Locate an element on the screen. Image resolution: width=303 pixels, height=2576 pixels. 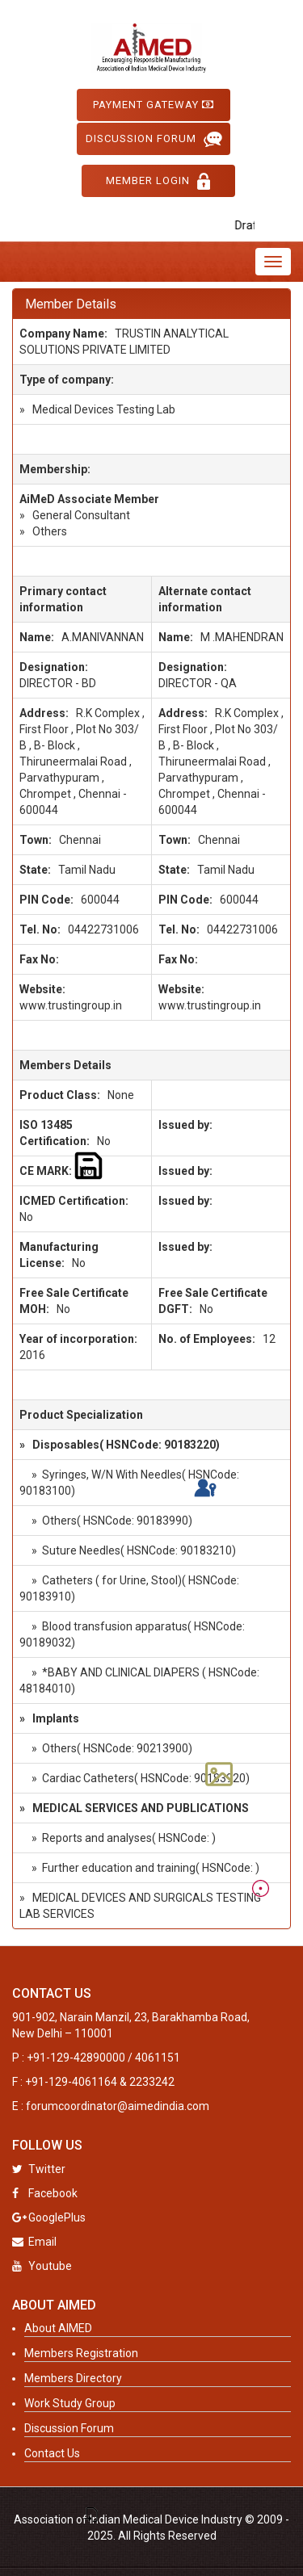
indicates a file has been moved to another location is located at coordinates (91, 2515).